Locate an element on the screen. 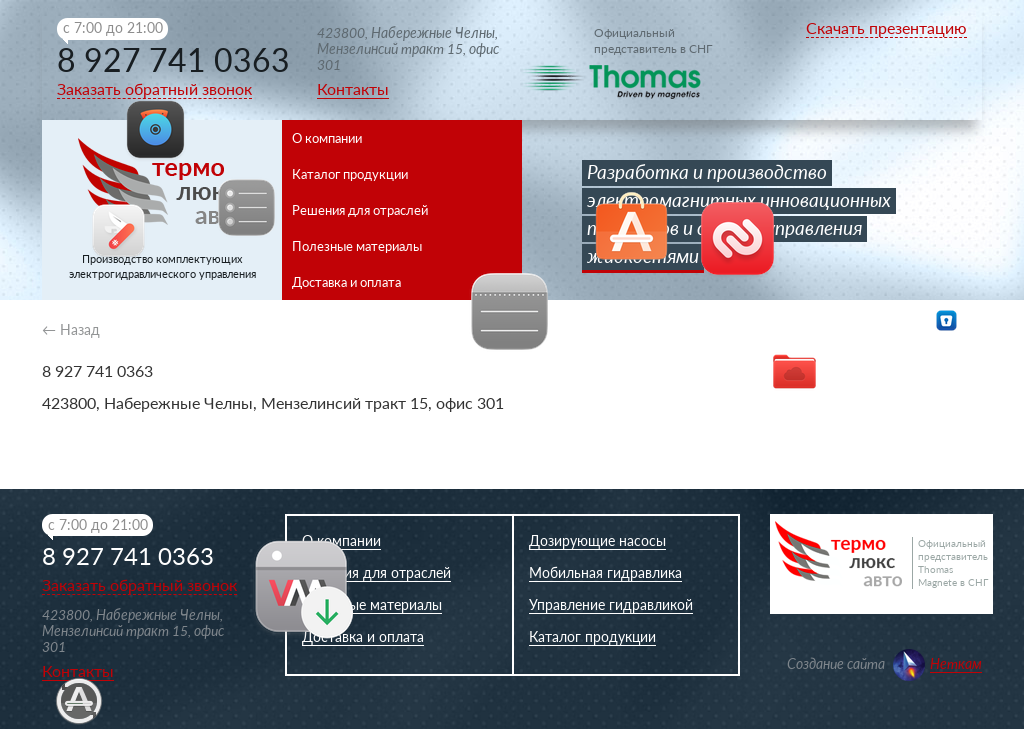  open textpieces app for text manipulation tools is located at coordinates (118, 230).